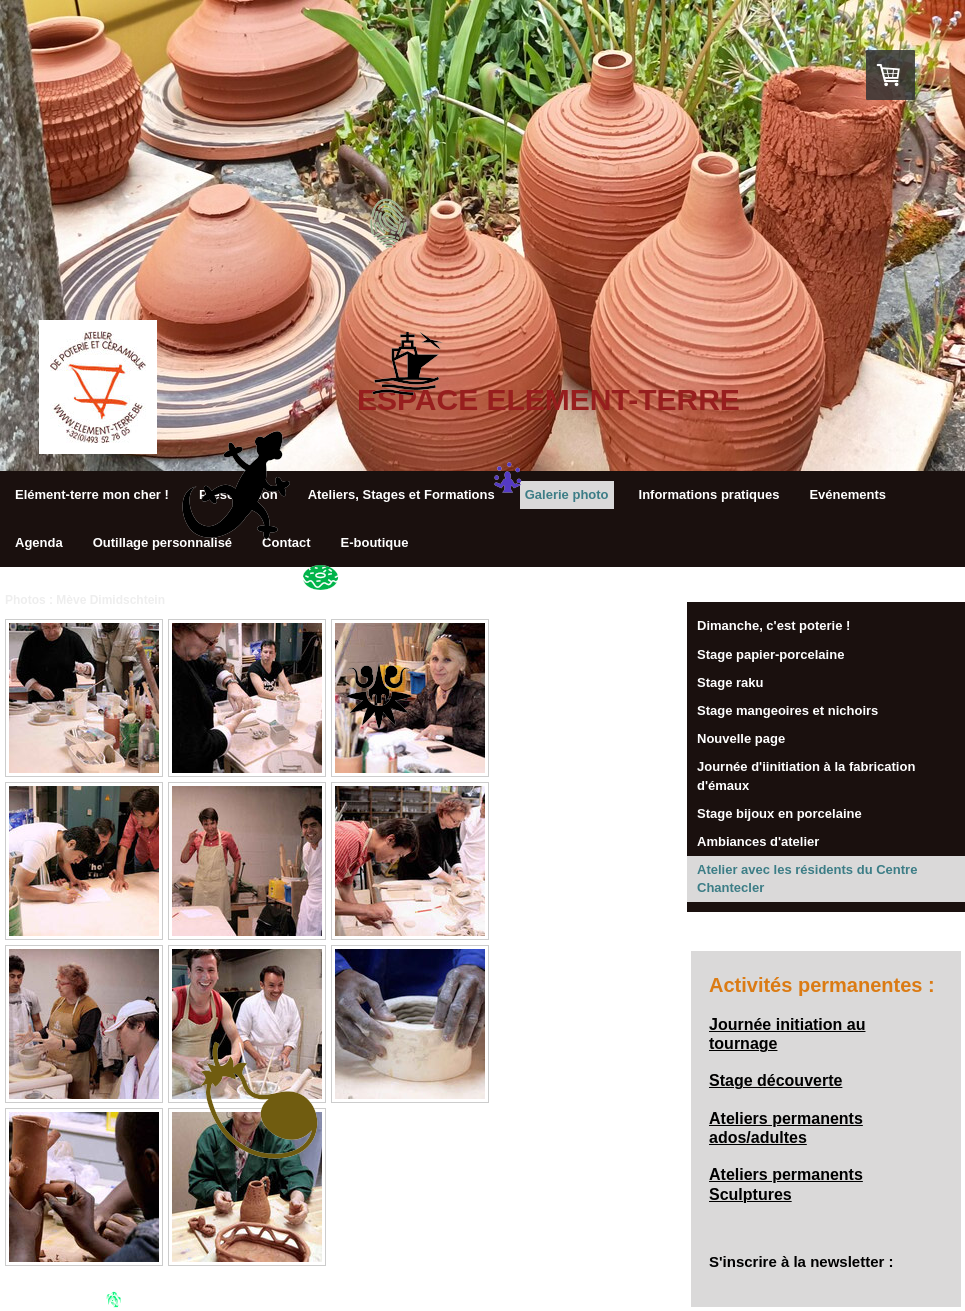  What do you see at coordinates (113, 1299) in the screenshot?
I see `select willow tree in a nature or gardening game` at bounding box center [113, 1299].